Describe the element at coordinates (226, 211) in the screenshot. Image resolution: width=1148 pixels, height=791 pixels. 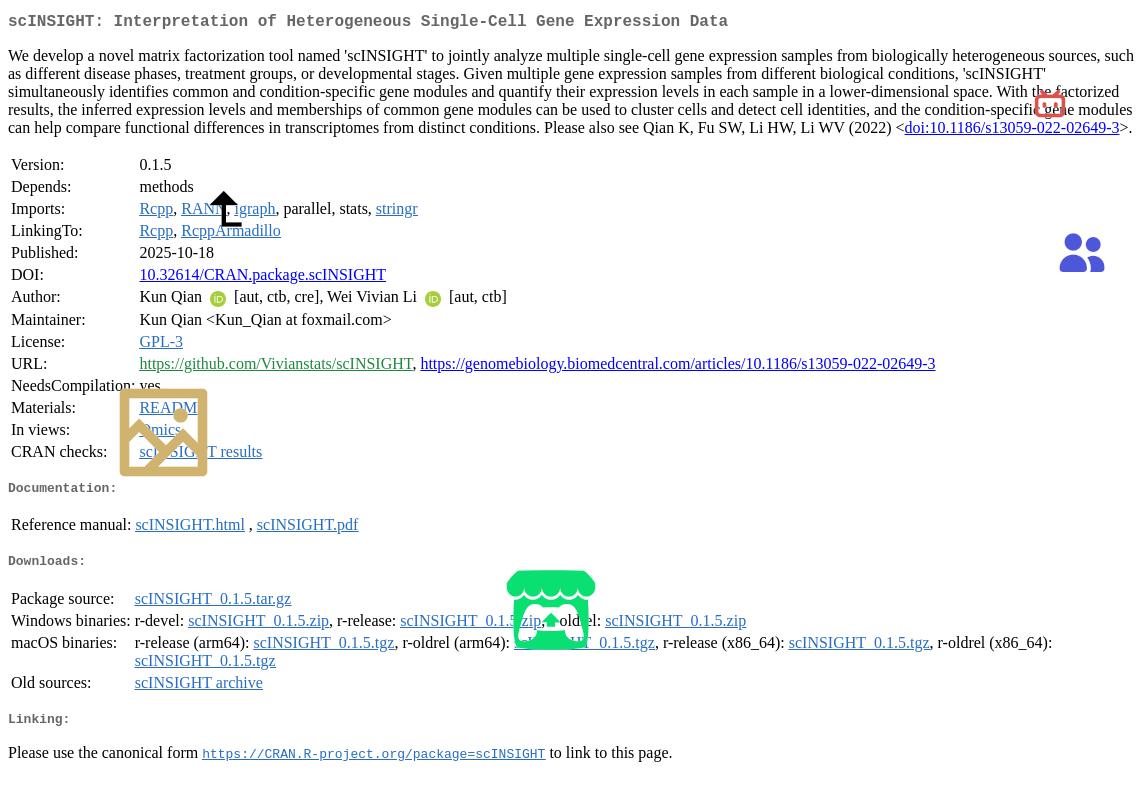
I see `go back and up to previous level` at that location.